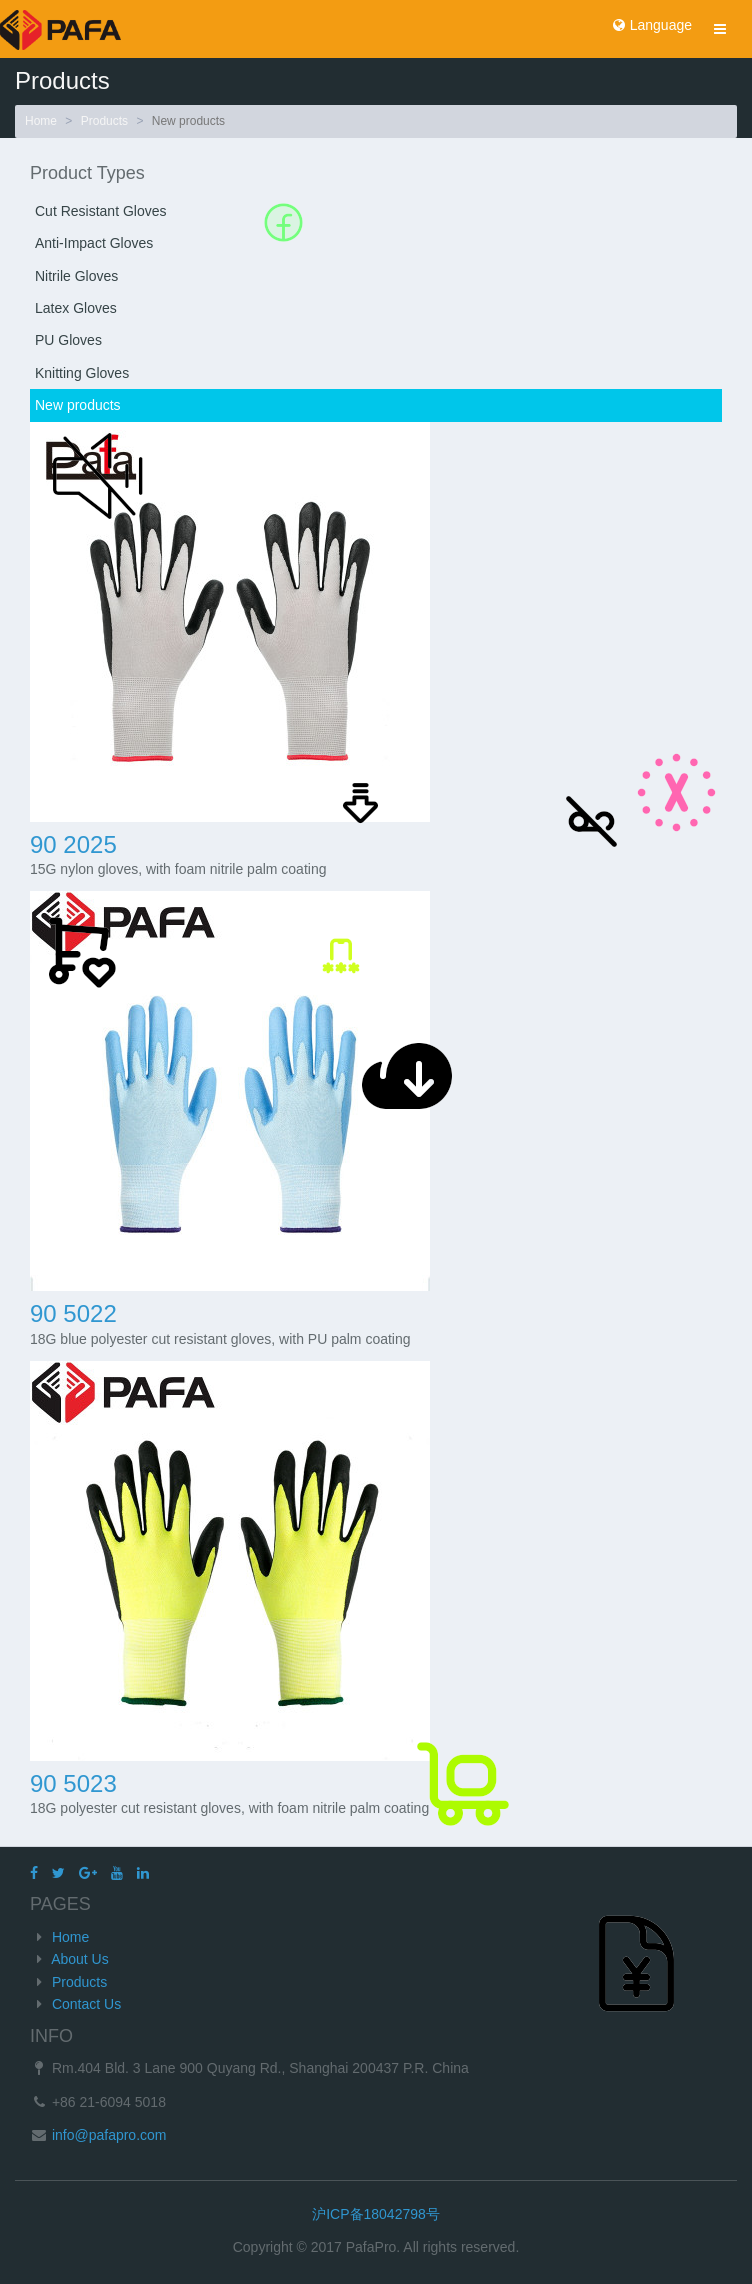  Describe the element at coordinates (676, 792) in the screenshot. I see `pending or processing cancellation` at that location.